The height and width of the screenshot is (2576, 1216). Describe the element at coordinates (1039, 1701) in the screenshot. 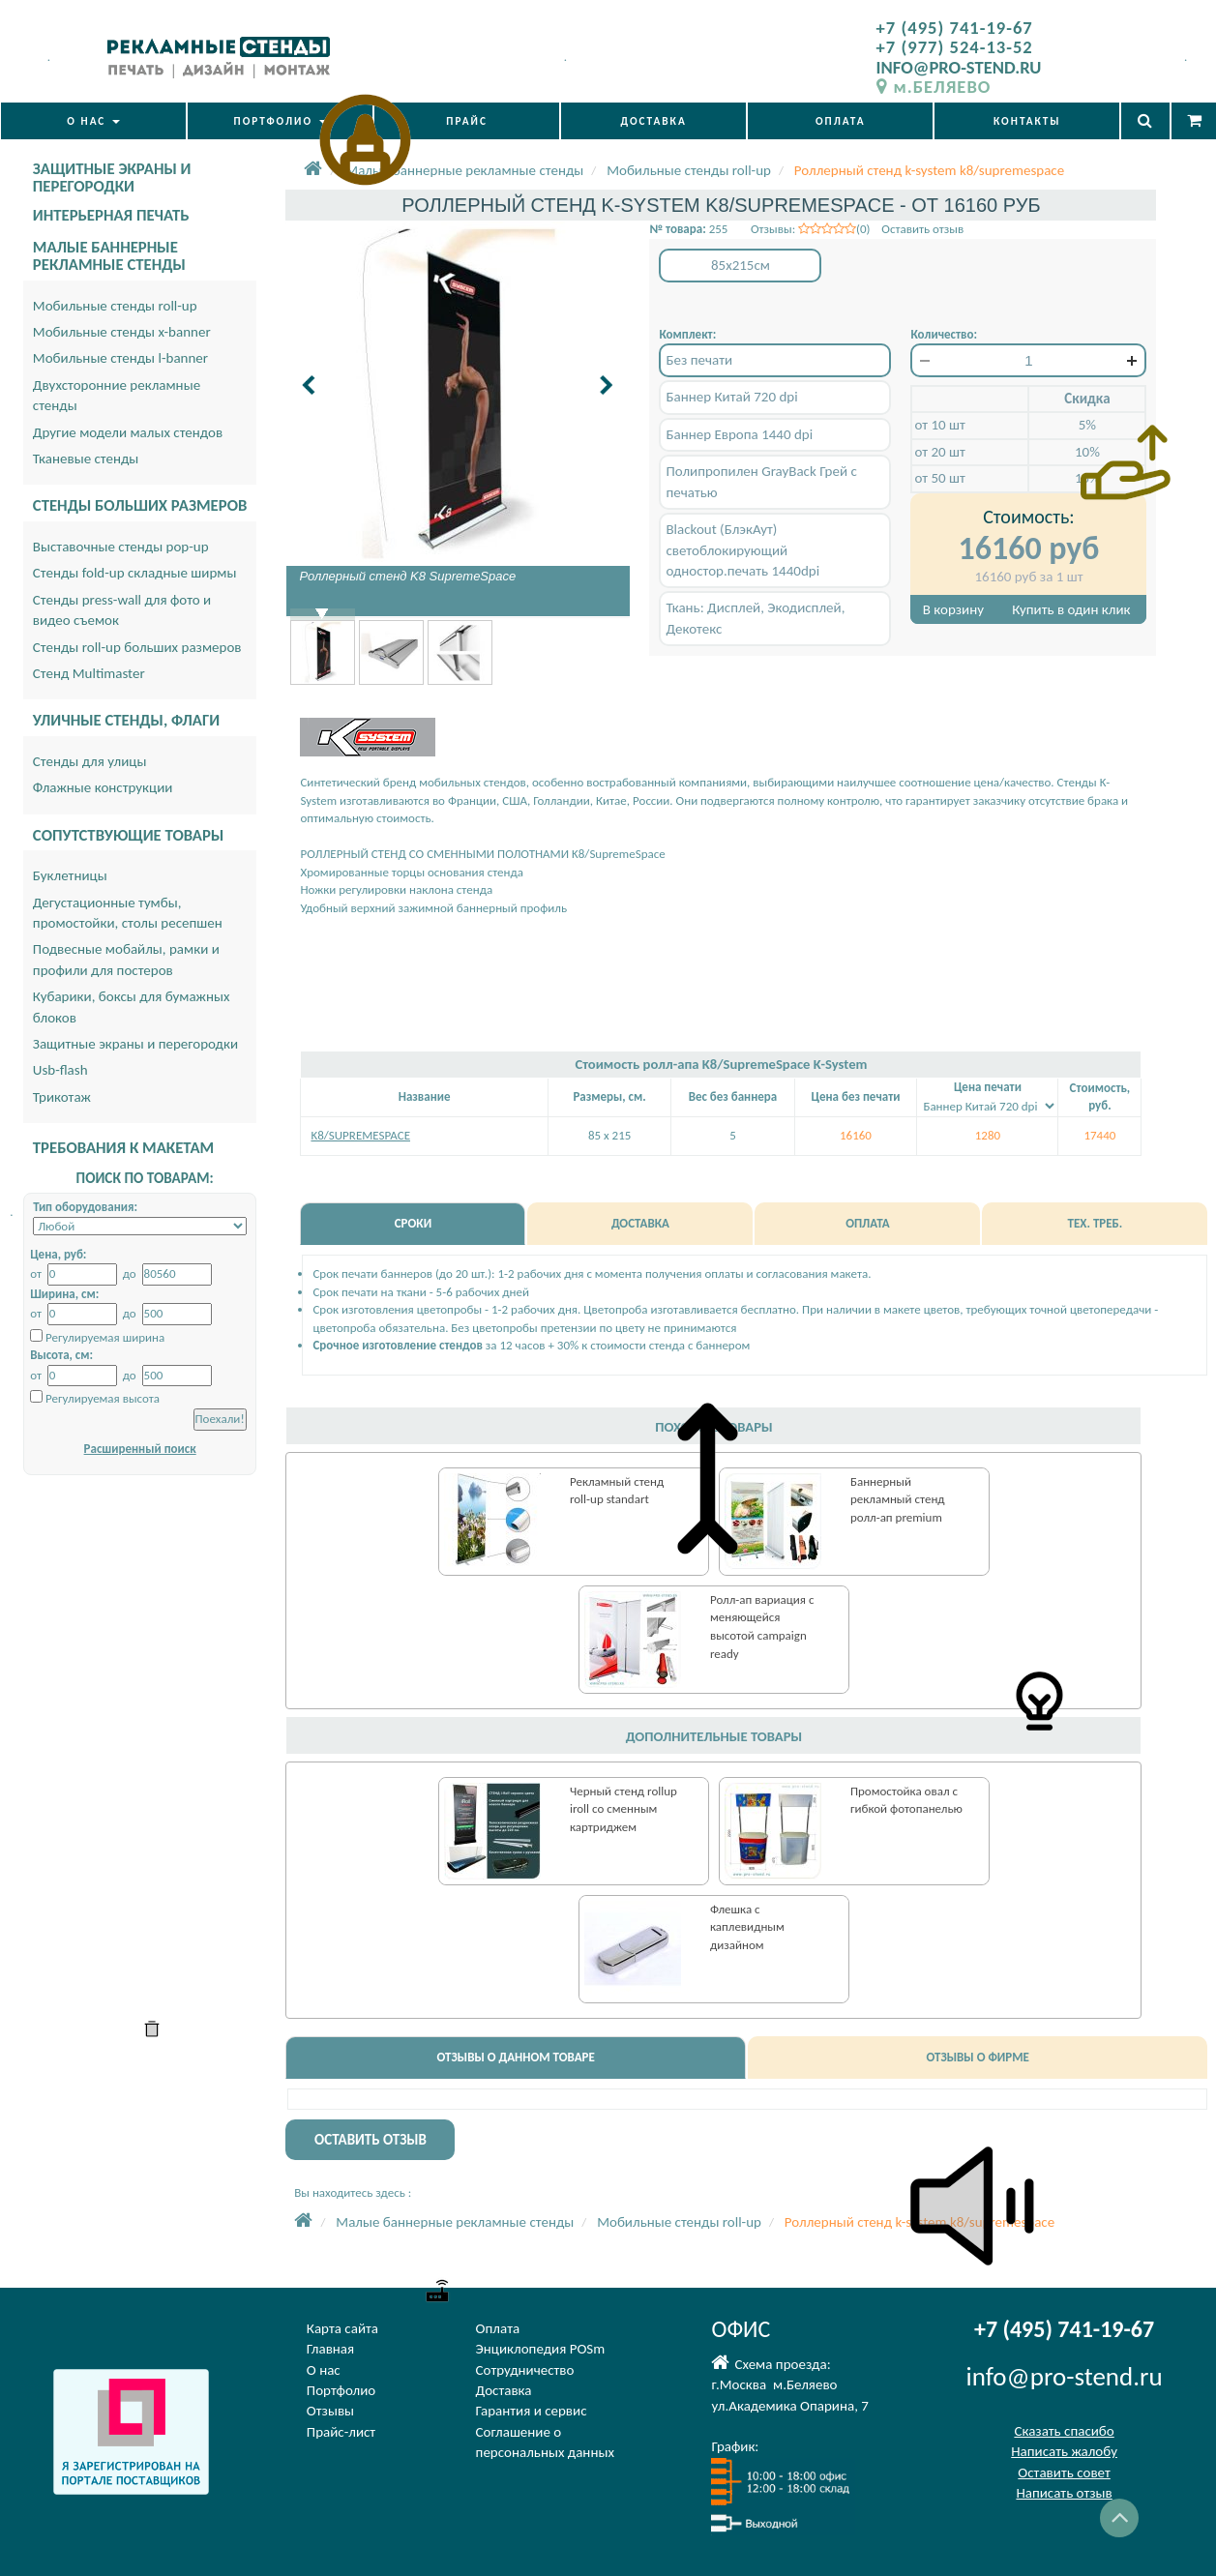

I see `access tips or helpful suggestions` at that location.